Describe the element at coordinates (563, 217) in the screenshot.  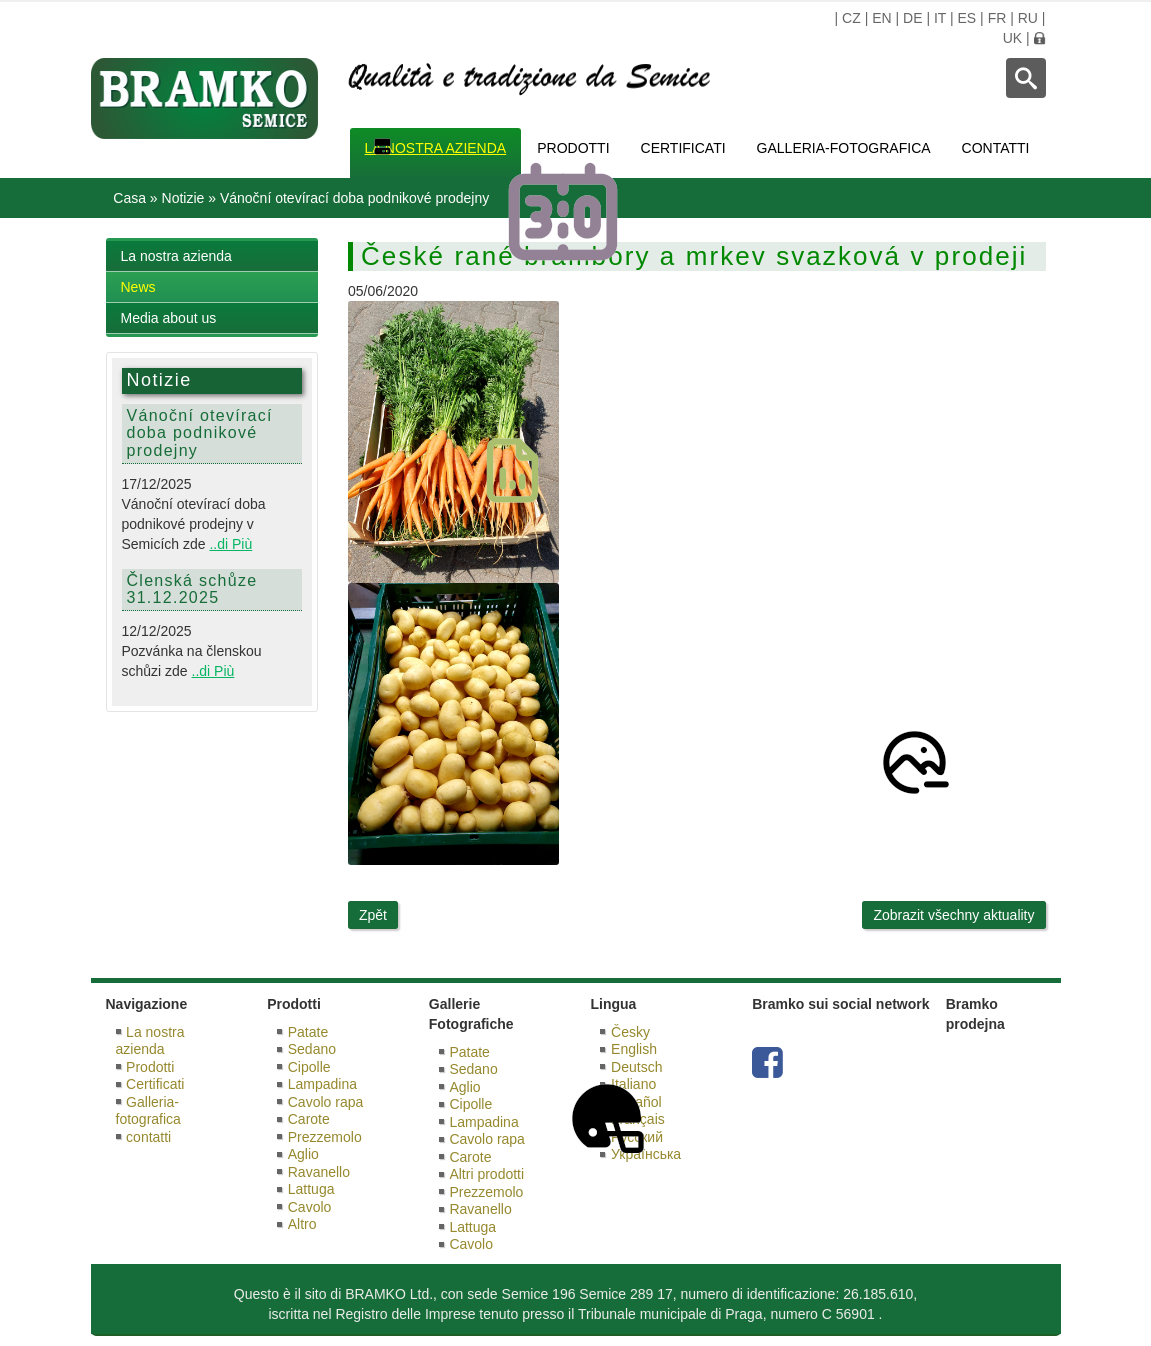
I see `view game or match scores` at that location.